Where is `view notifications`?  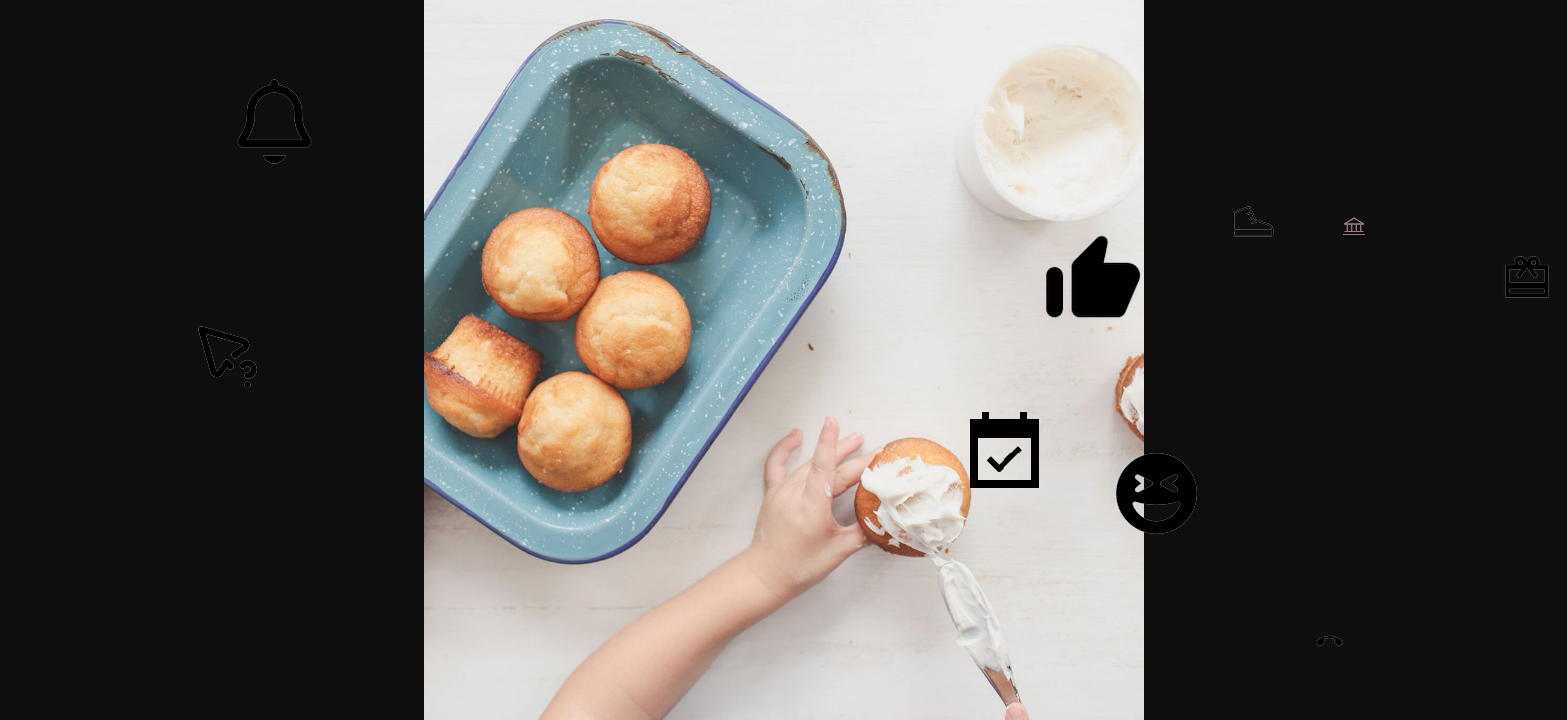 view notifications is located at coordinates (274, 121).